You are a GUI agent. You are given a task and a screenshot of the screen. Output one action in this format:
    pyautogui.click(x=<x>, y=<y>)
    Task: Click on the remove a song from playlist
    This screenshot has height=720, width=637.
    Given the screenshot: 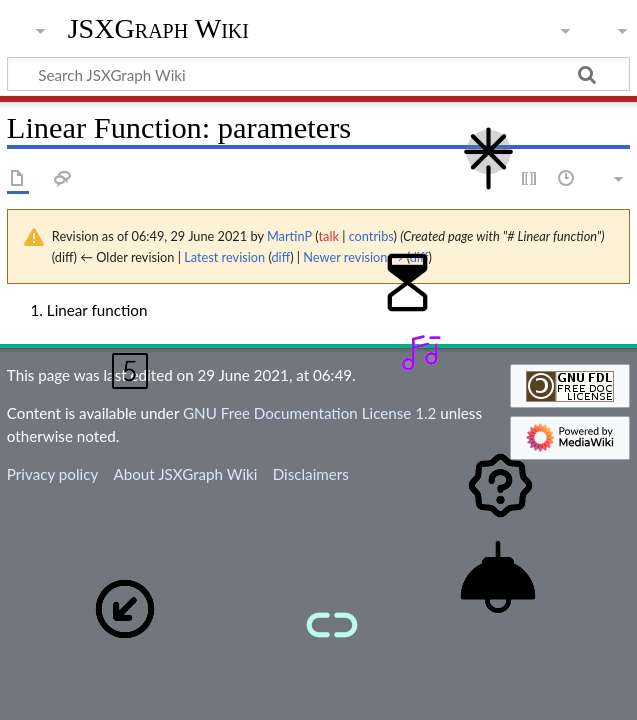 What is the action you would take?
    pyautogui.click(x=422, y=352)
    